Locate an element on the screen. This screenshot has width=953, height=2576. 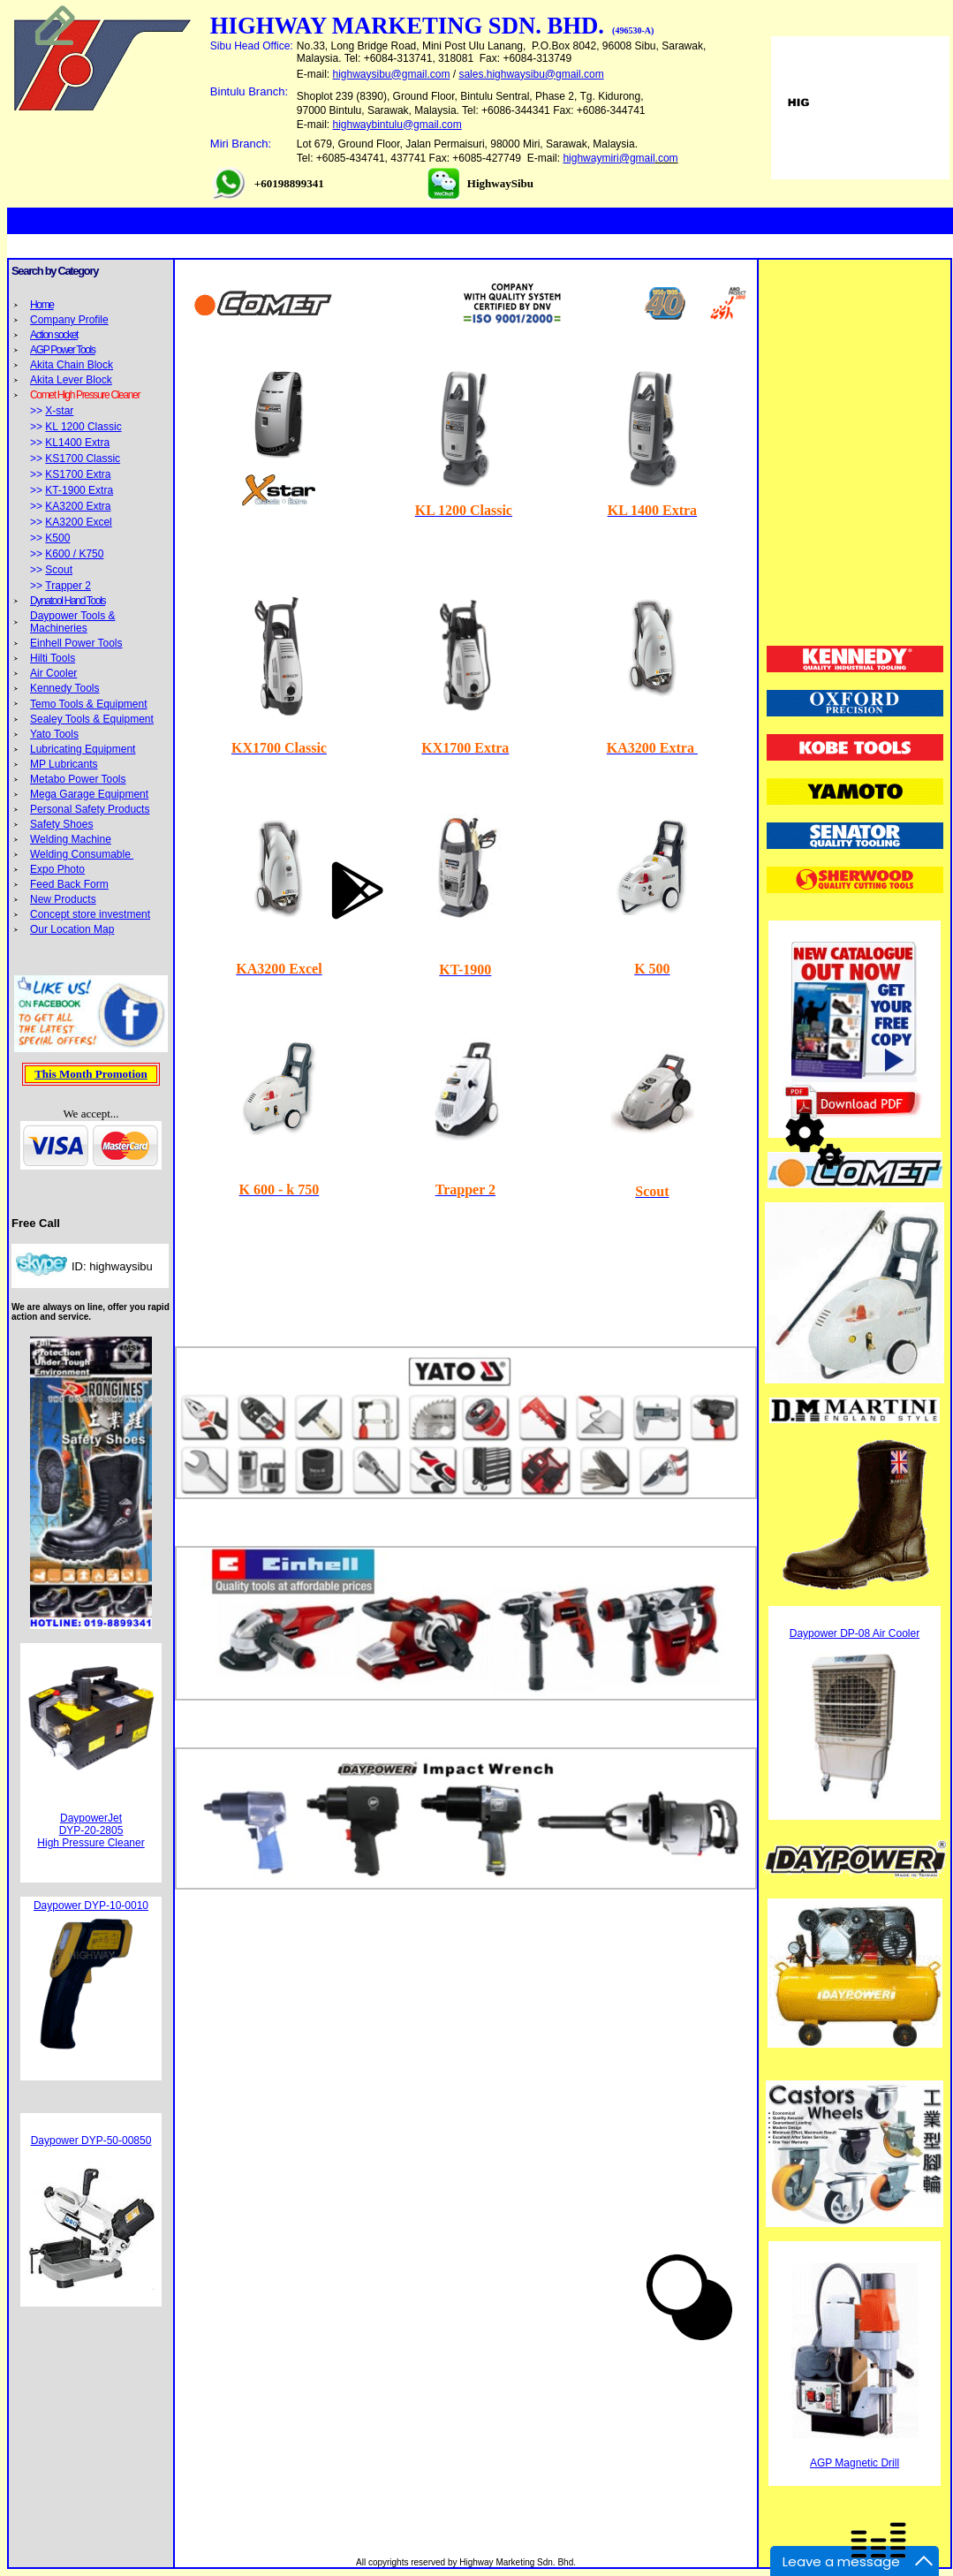
open google play store is located at coordinates (352, 890).